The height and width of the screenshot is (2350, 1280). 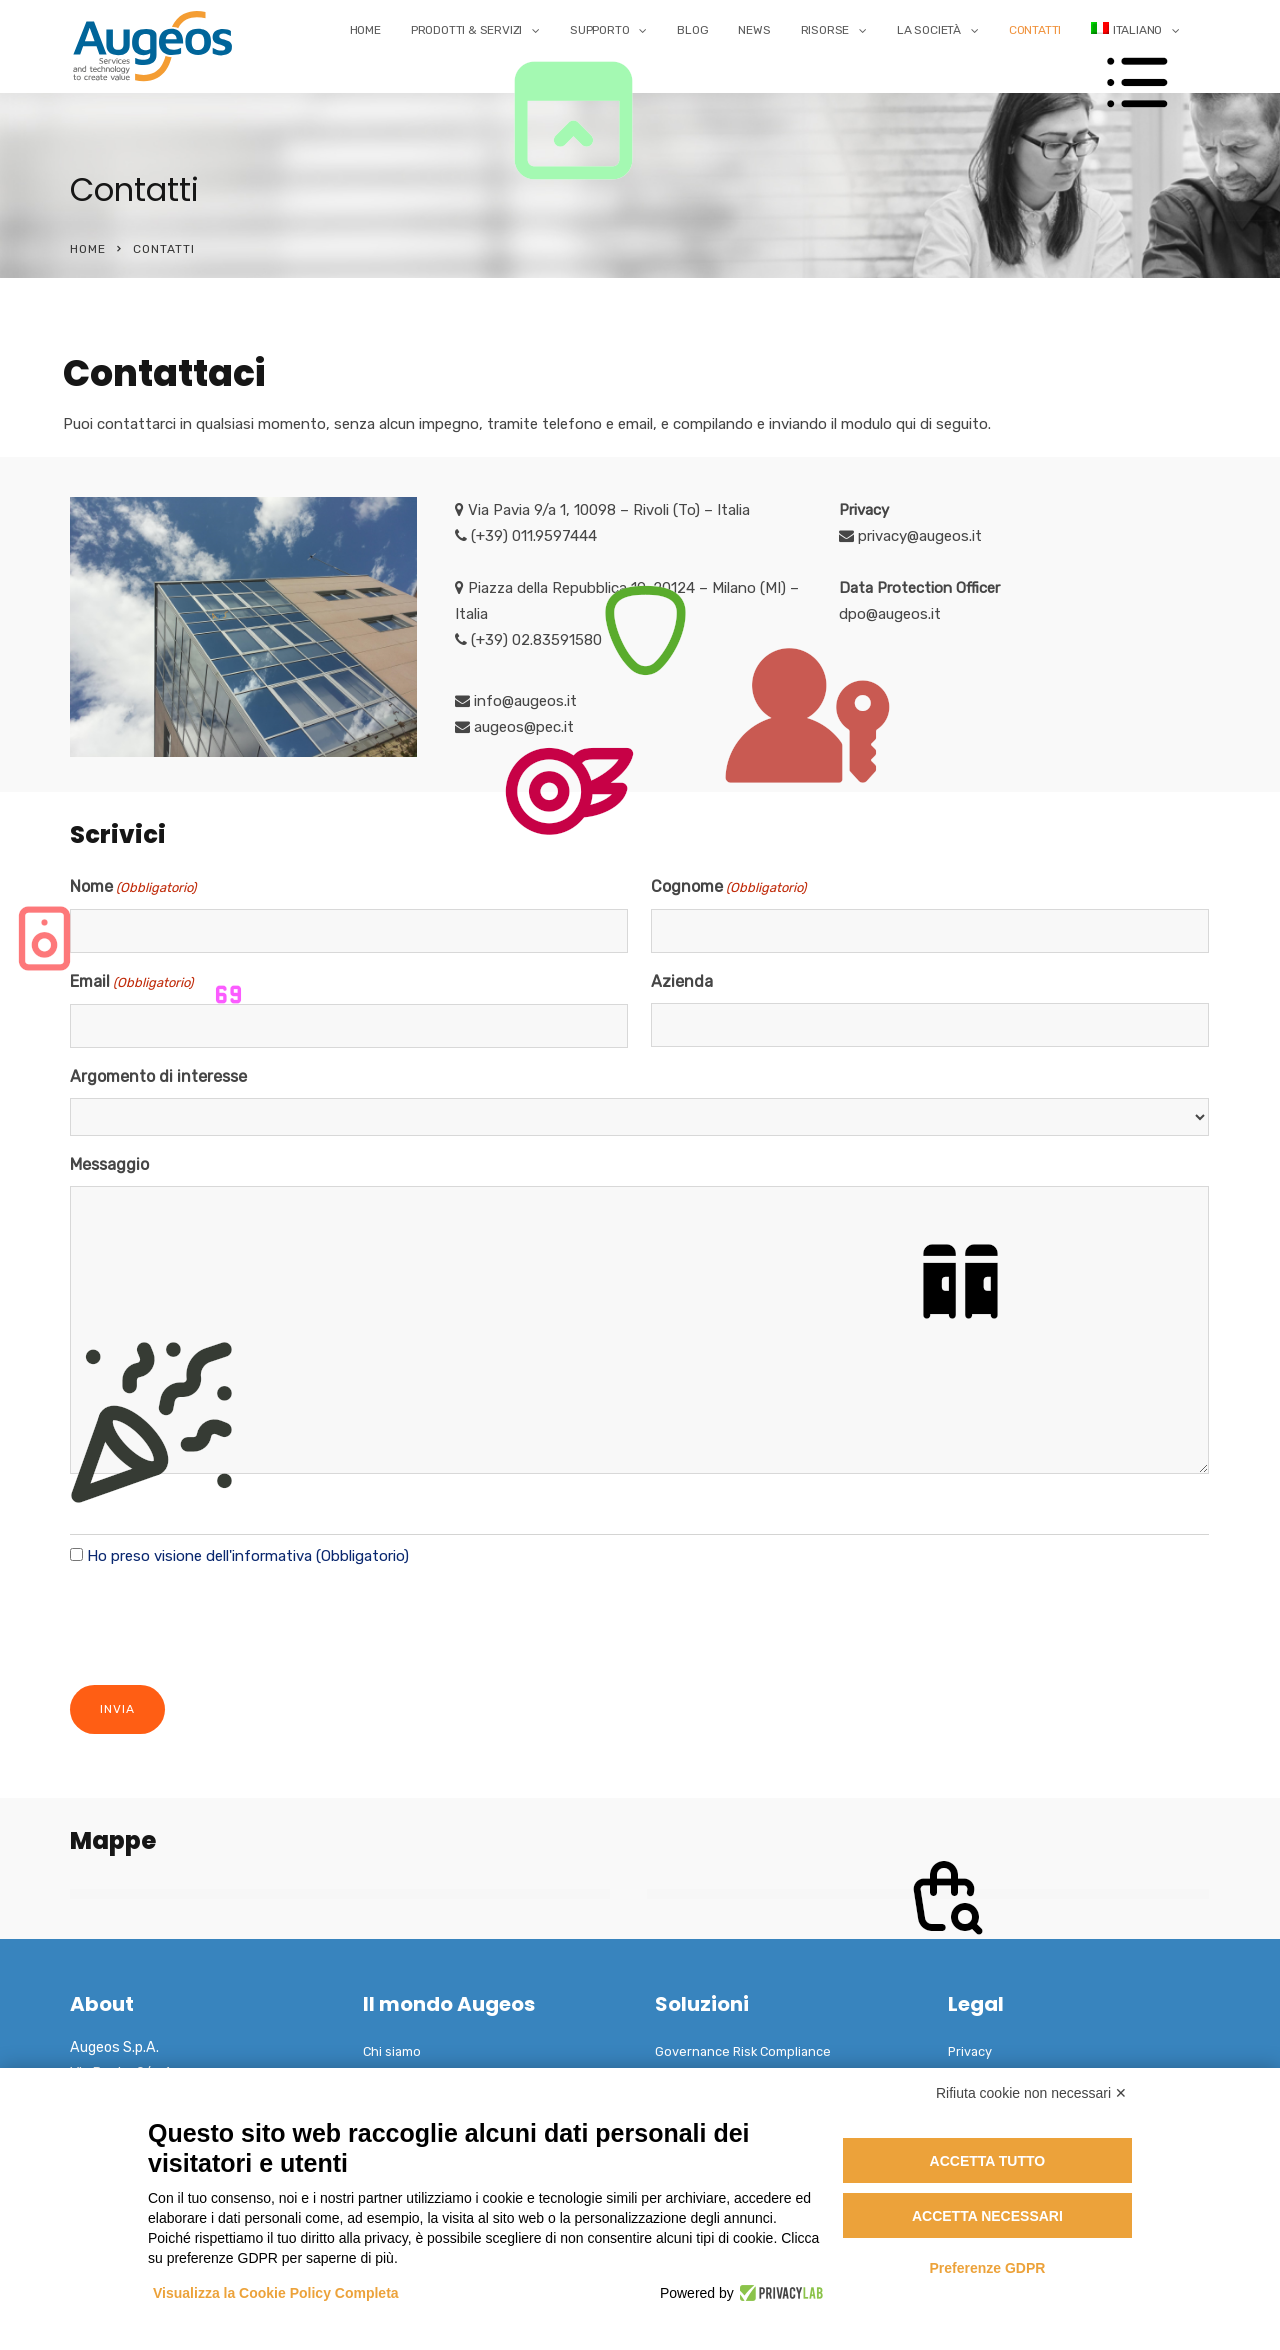 I want to click on adjust speaker or audio output settings, so click(x=44, y=938).